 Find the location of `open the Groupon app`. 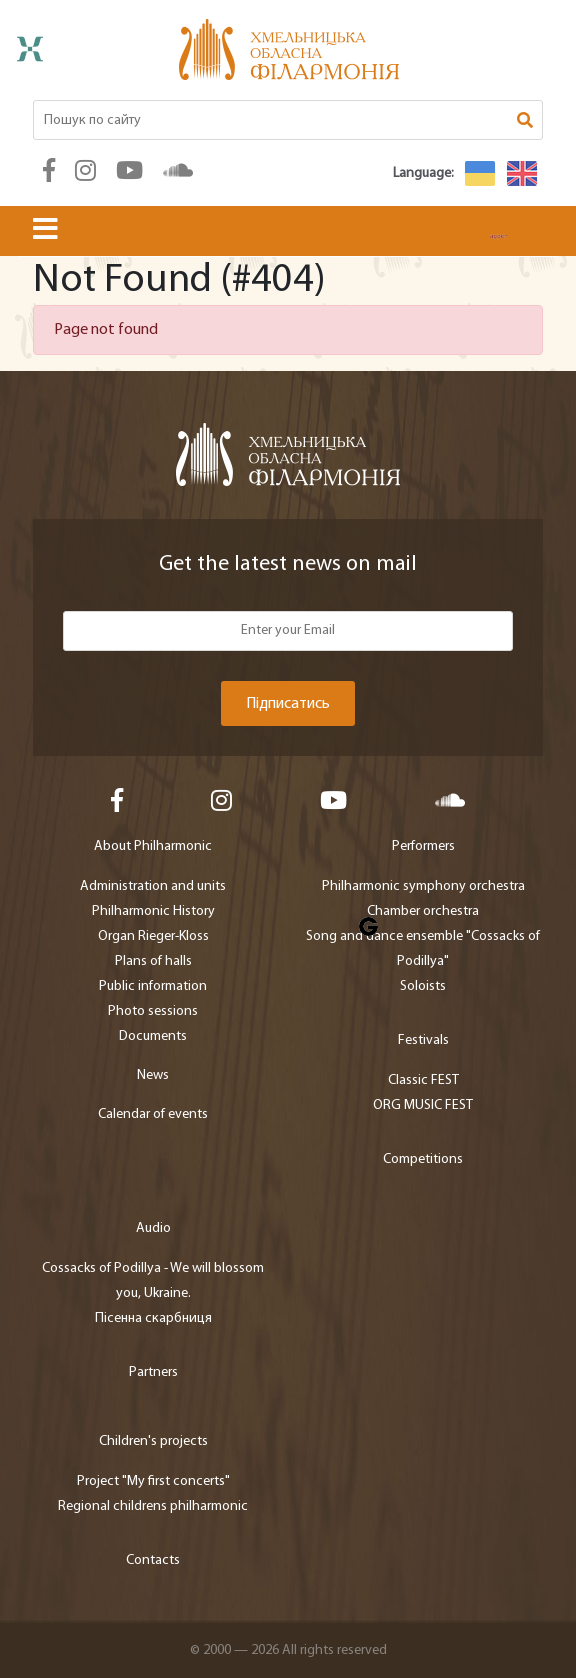

open the Groupon app is located at coordinates (368, 926).